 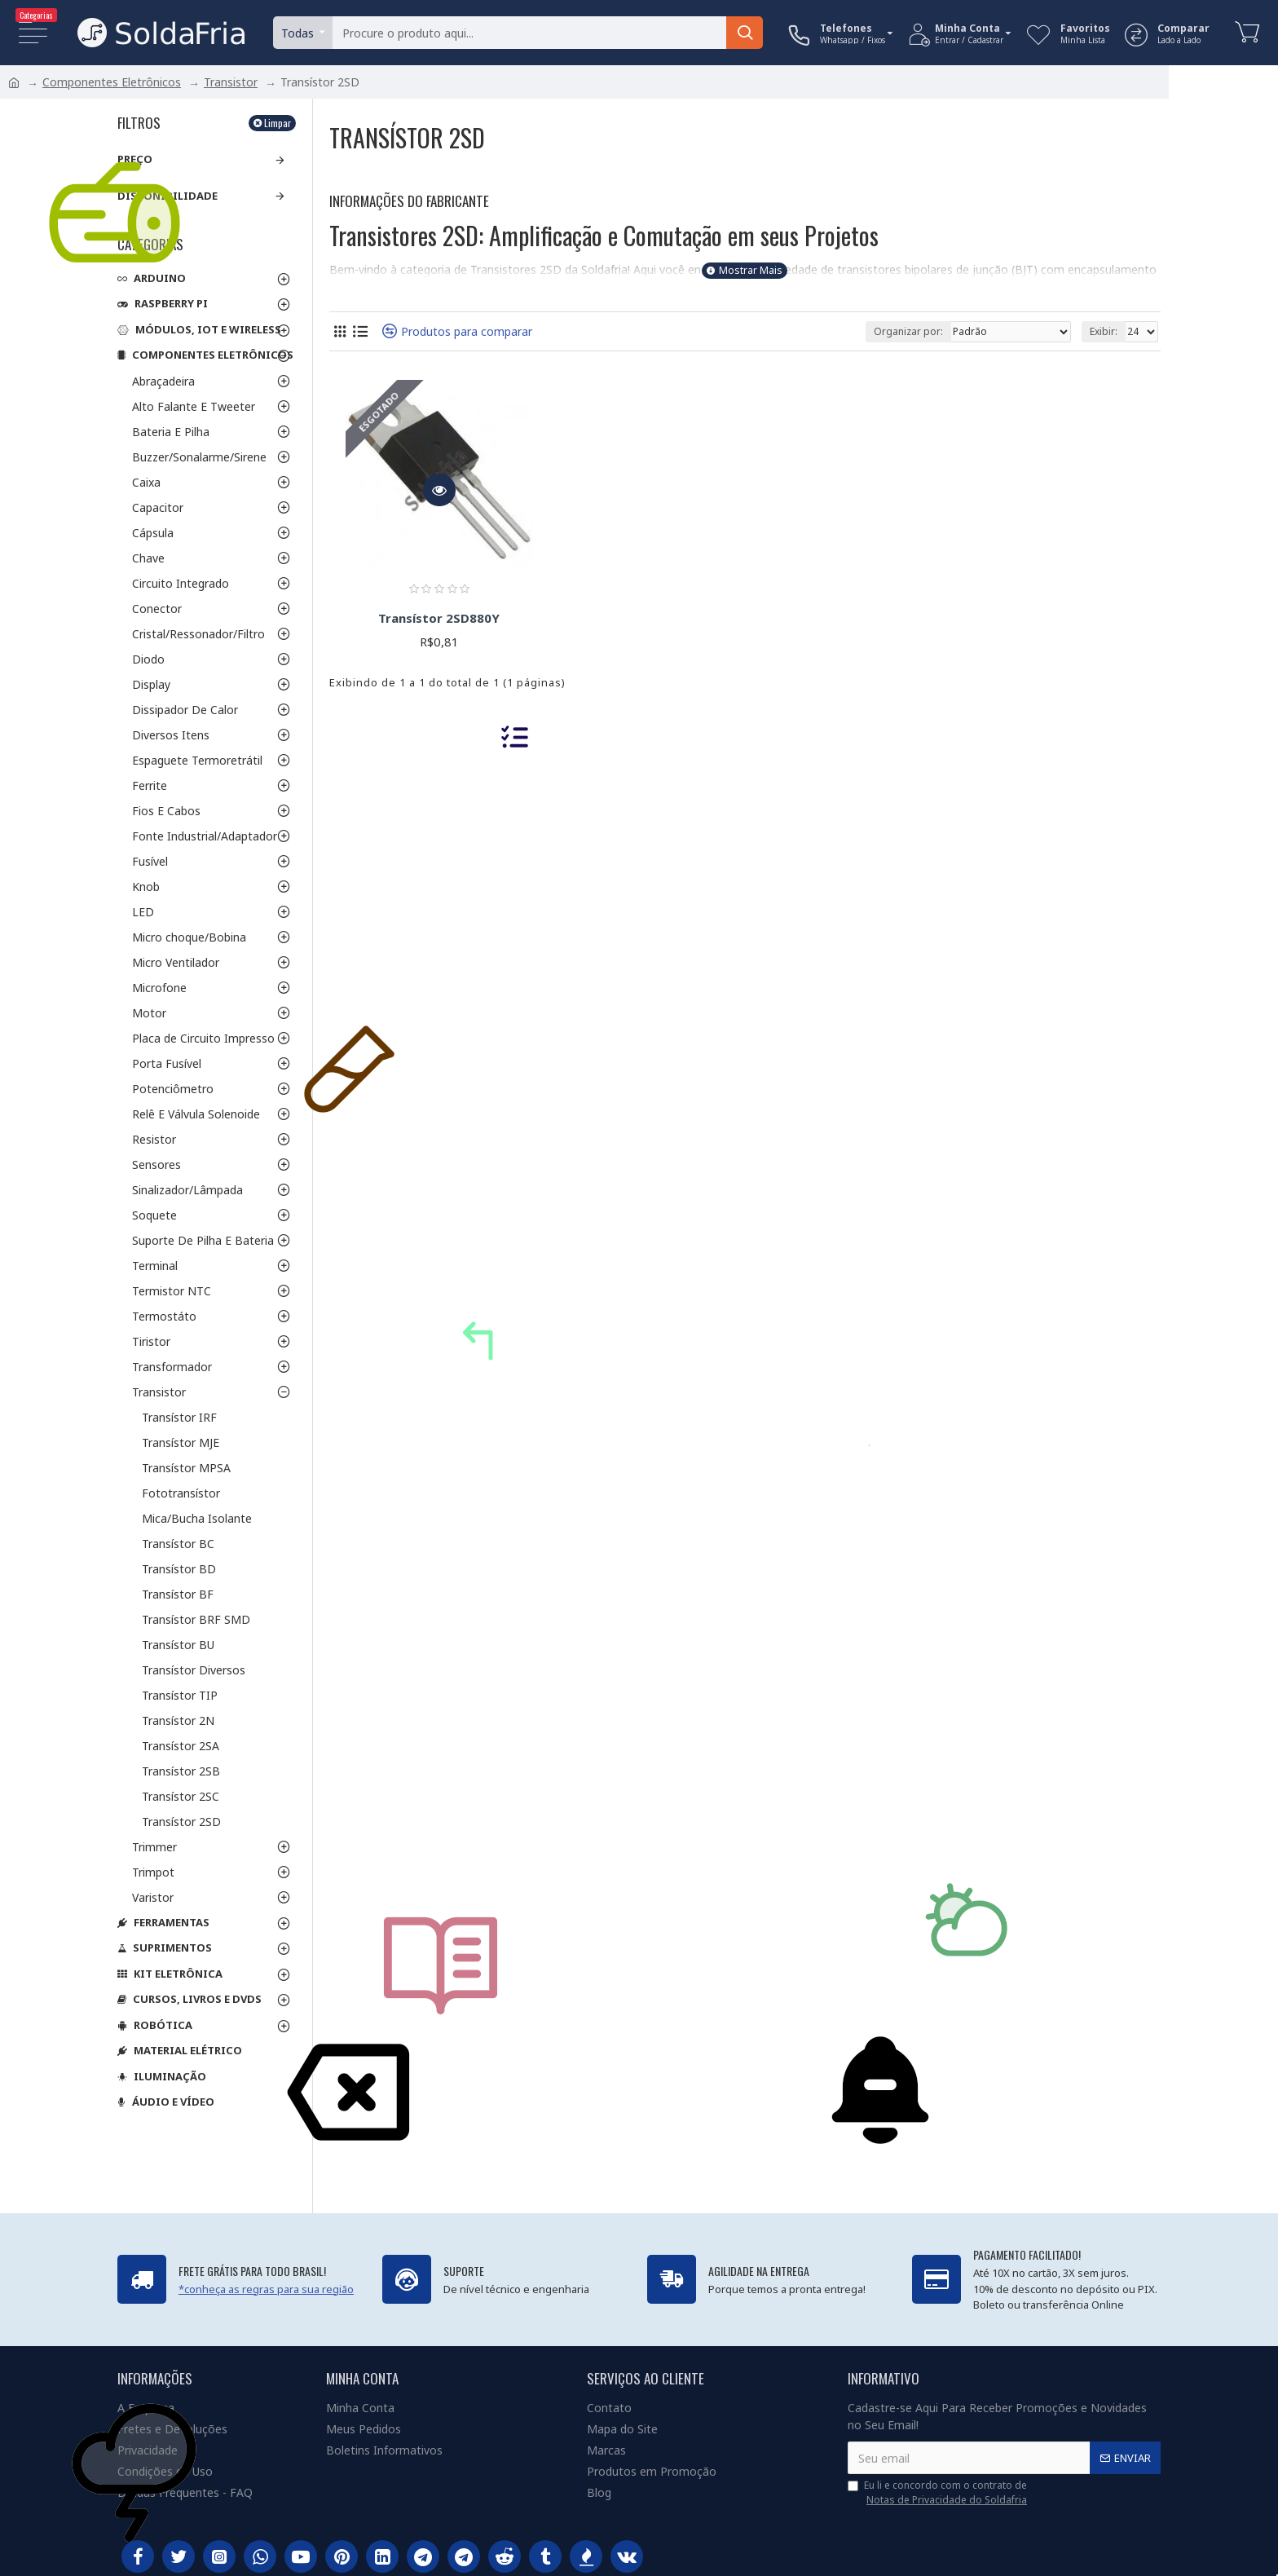 I want to click on delete the previous character, so click(x=352, y=2092).